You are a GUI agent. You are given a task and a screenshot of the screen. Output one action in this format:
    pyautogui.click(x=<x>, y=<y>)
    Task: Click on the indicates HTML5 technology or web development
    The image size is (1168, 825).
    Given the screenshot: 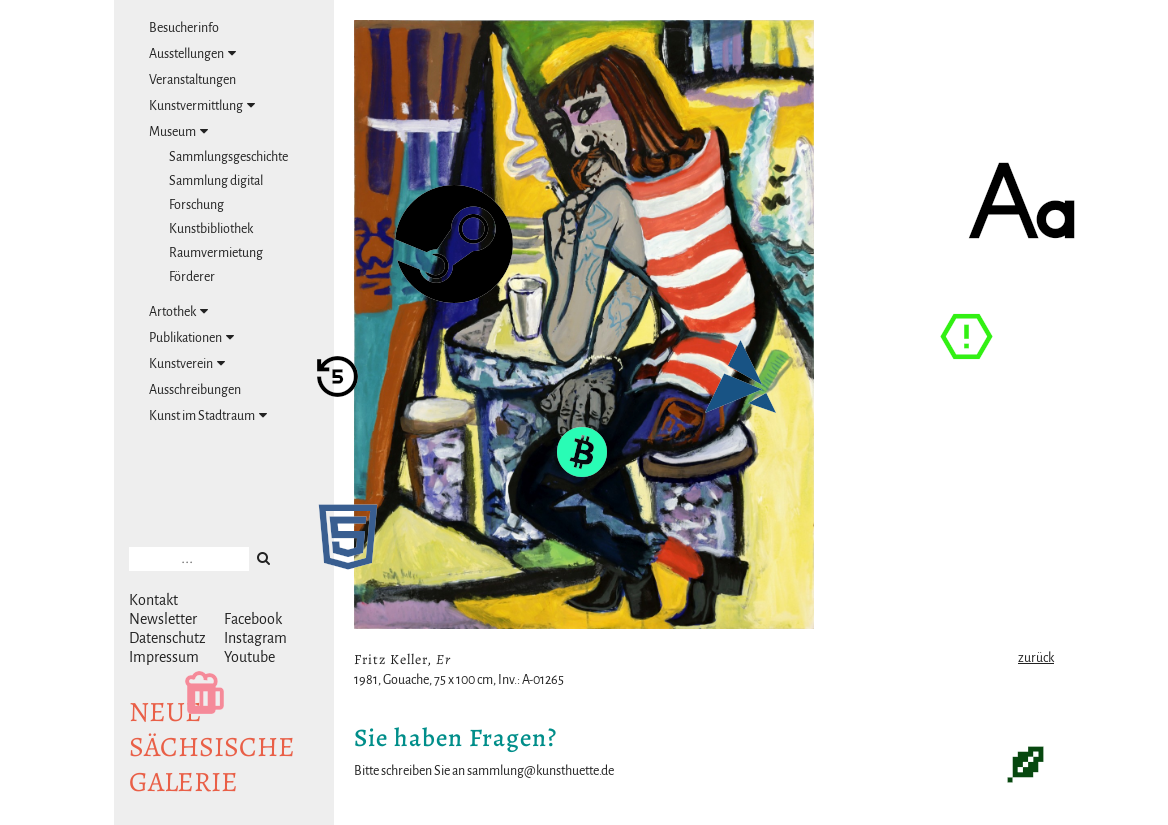 What is the action you would take?
    pyautogui.click(x=348, y=537)
    